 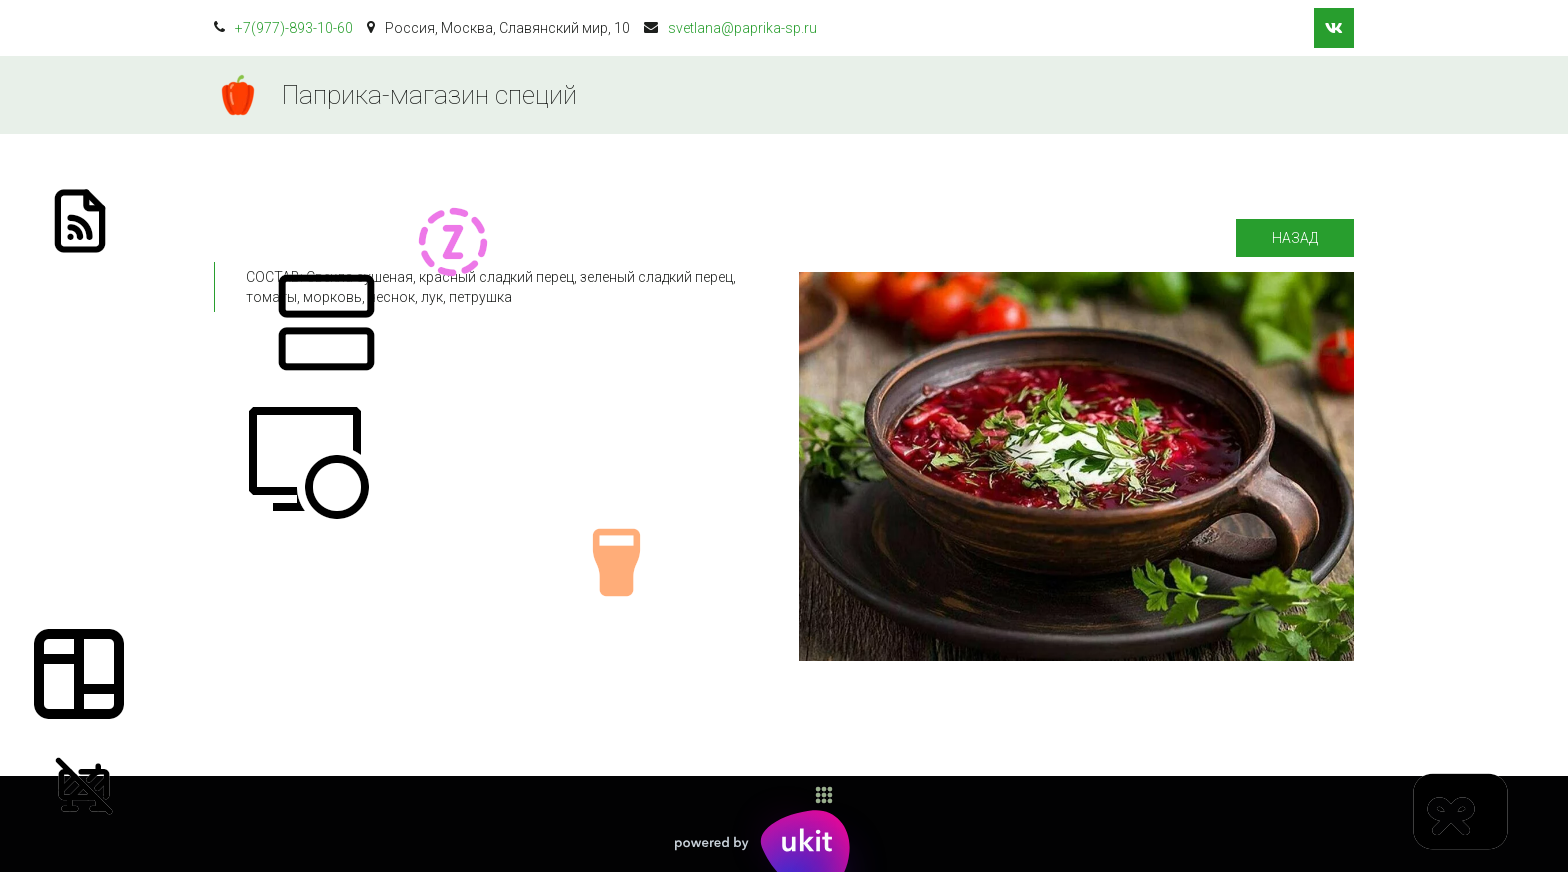 What do you see at coordinates (79, 674) in the screenshot?
I see `view dashboard or board layout` at bounding box center [79, 674].